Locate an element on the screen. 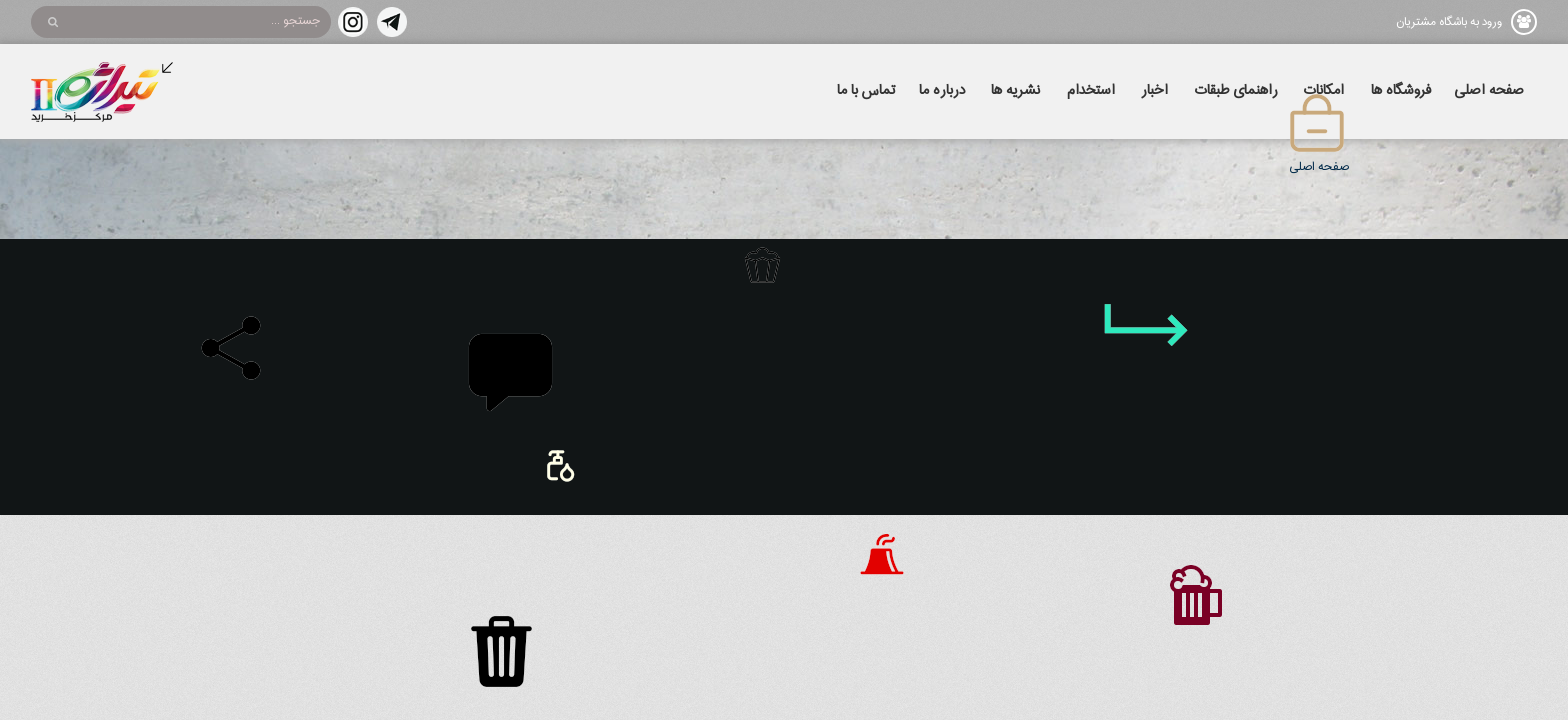  remove item from shopping bag is located at coordinates (1317, 123).